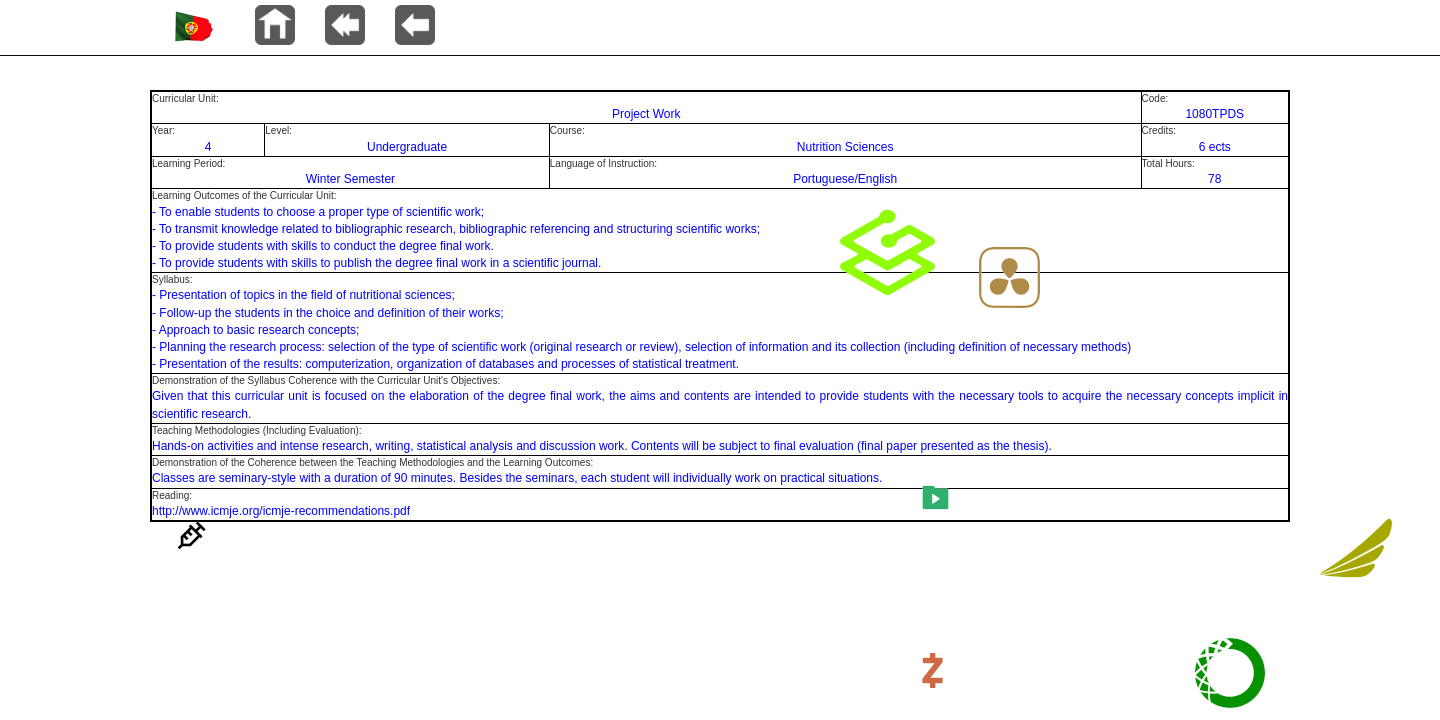  I want to click on open video folder, so click(935, 497).